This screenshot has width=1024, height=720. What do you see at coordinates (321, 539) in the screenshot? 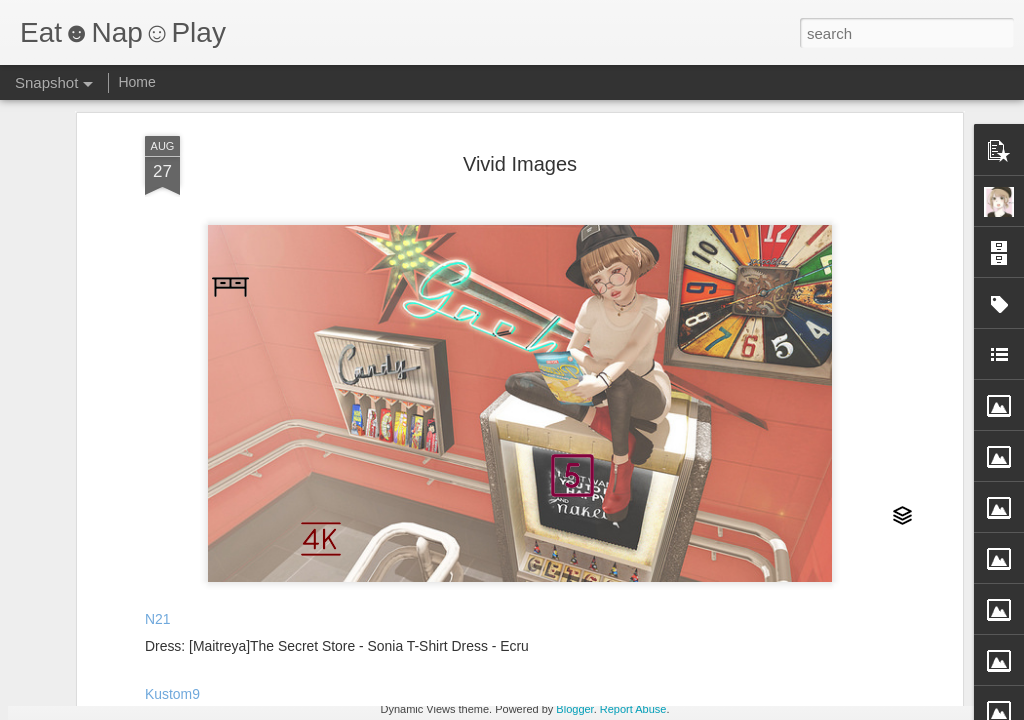
I see `indicates 4K video resolution quality` at bounding box center [321, 539].